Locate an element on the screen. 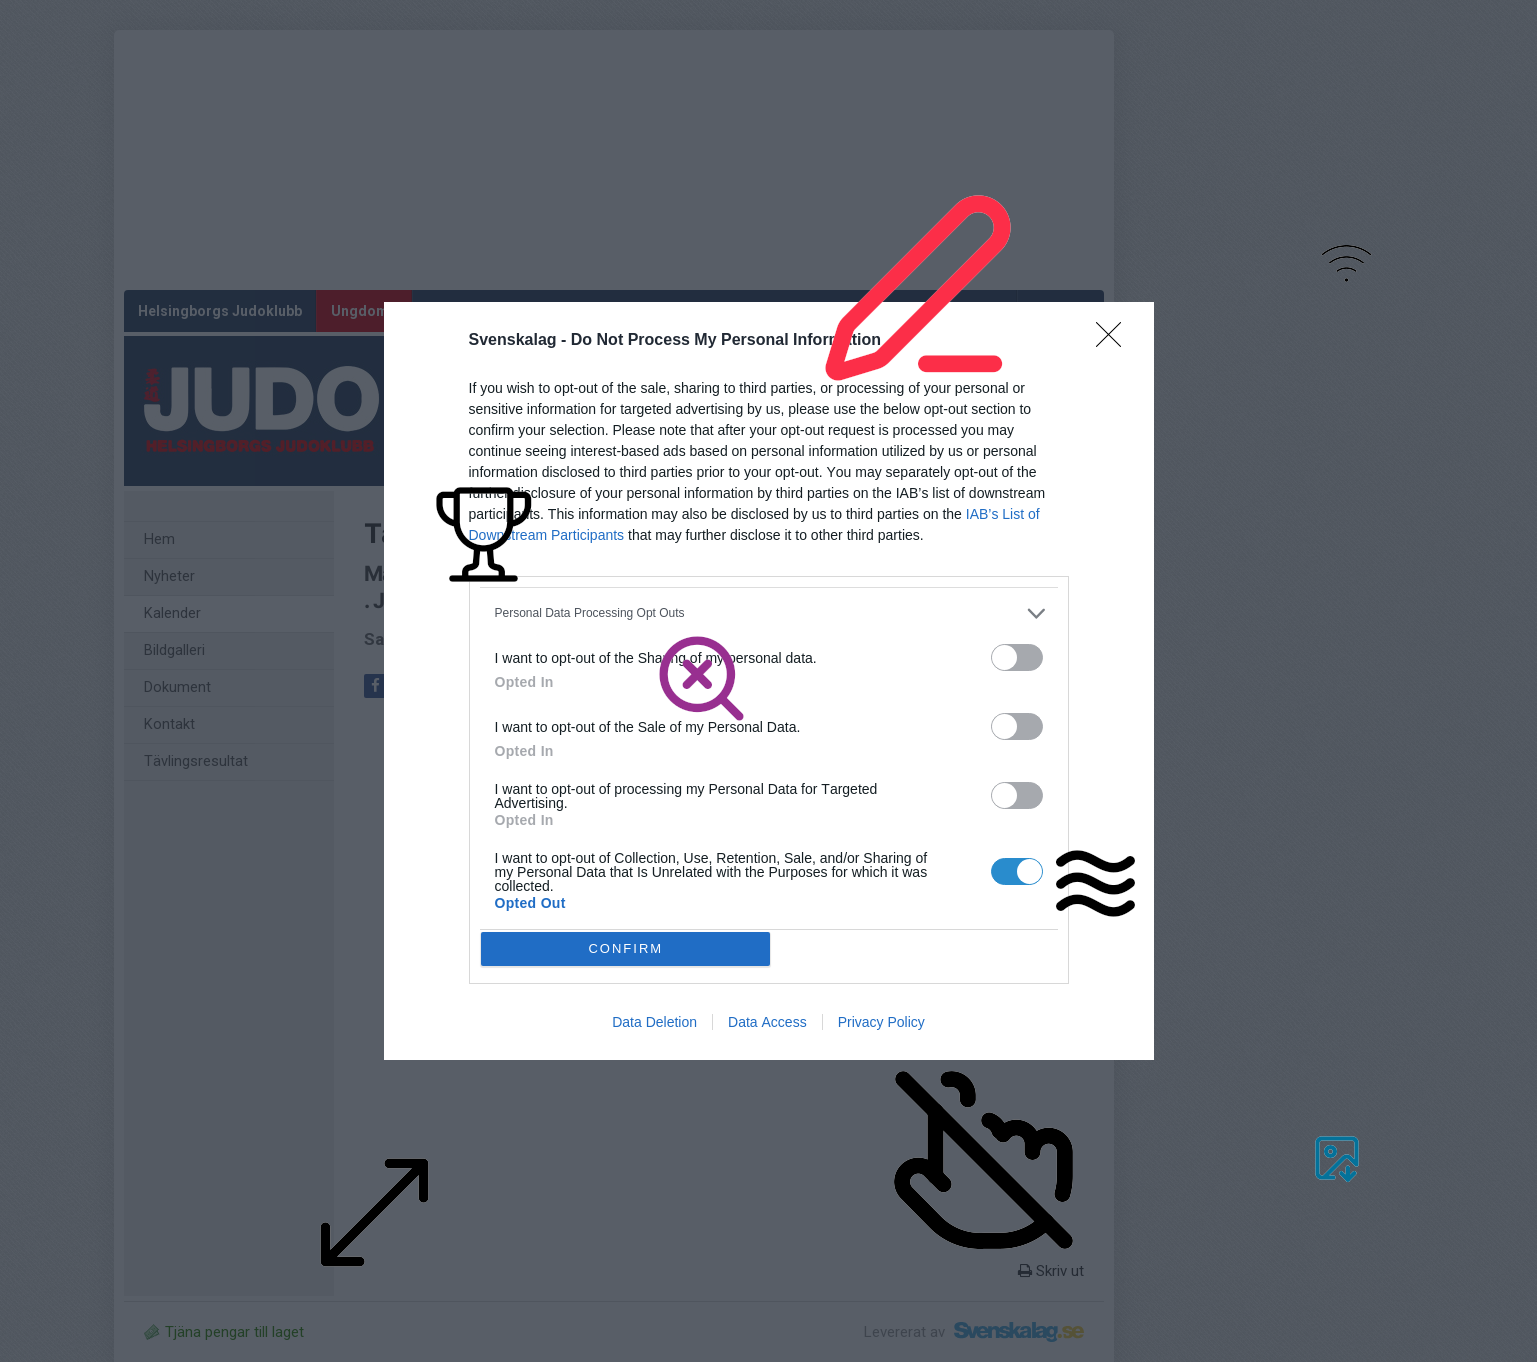  download image is located at coordinates (1337, 1158).